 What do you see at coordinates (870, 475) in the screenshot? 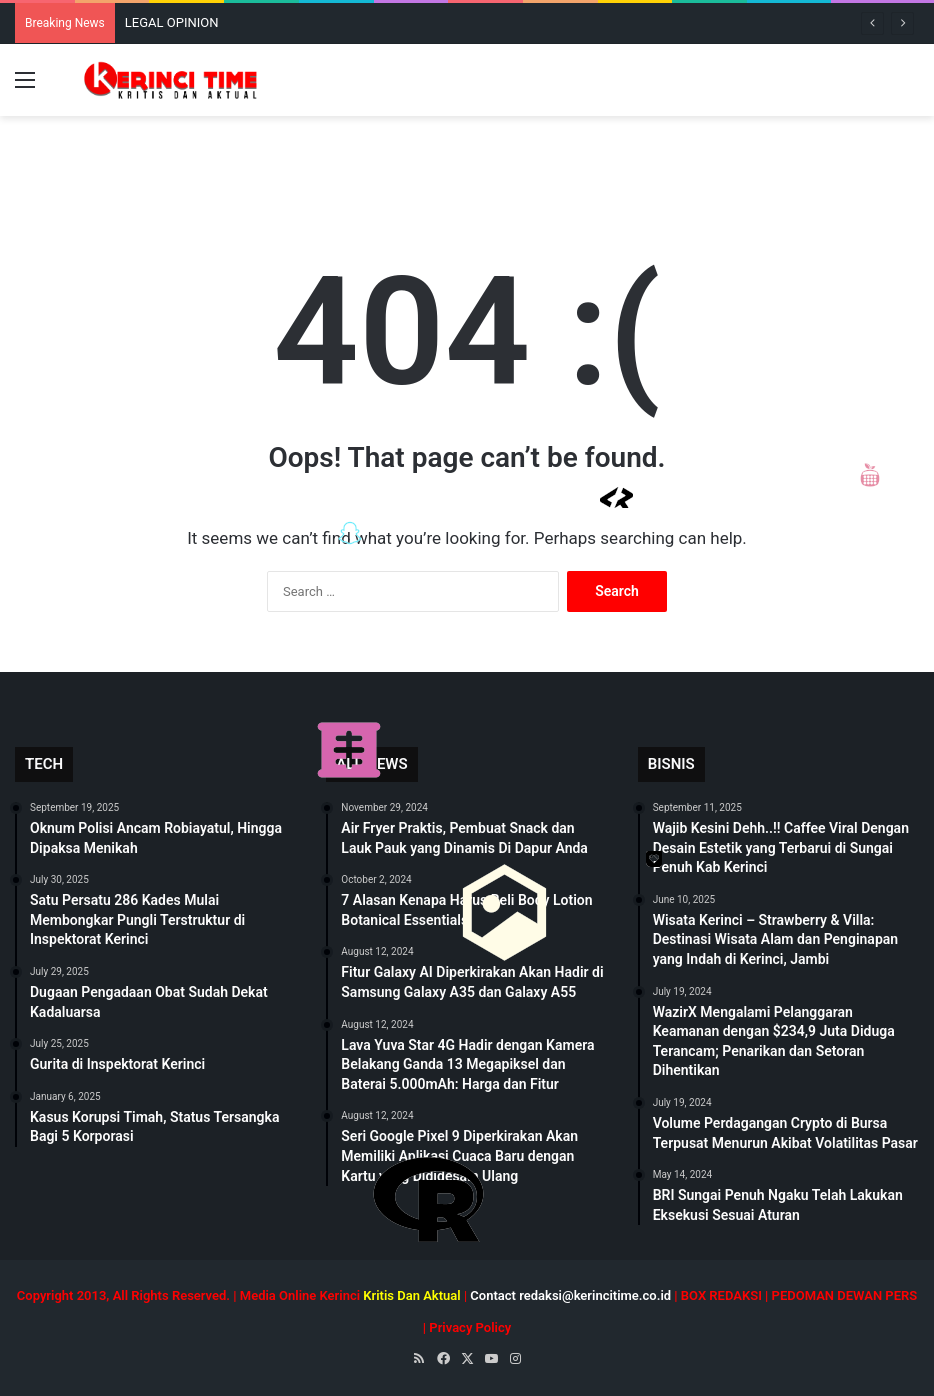
I see `nutritionix logo` at bounding box center [870, 475].